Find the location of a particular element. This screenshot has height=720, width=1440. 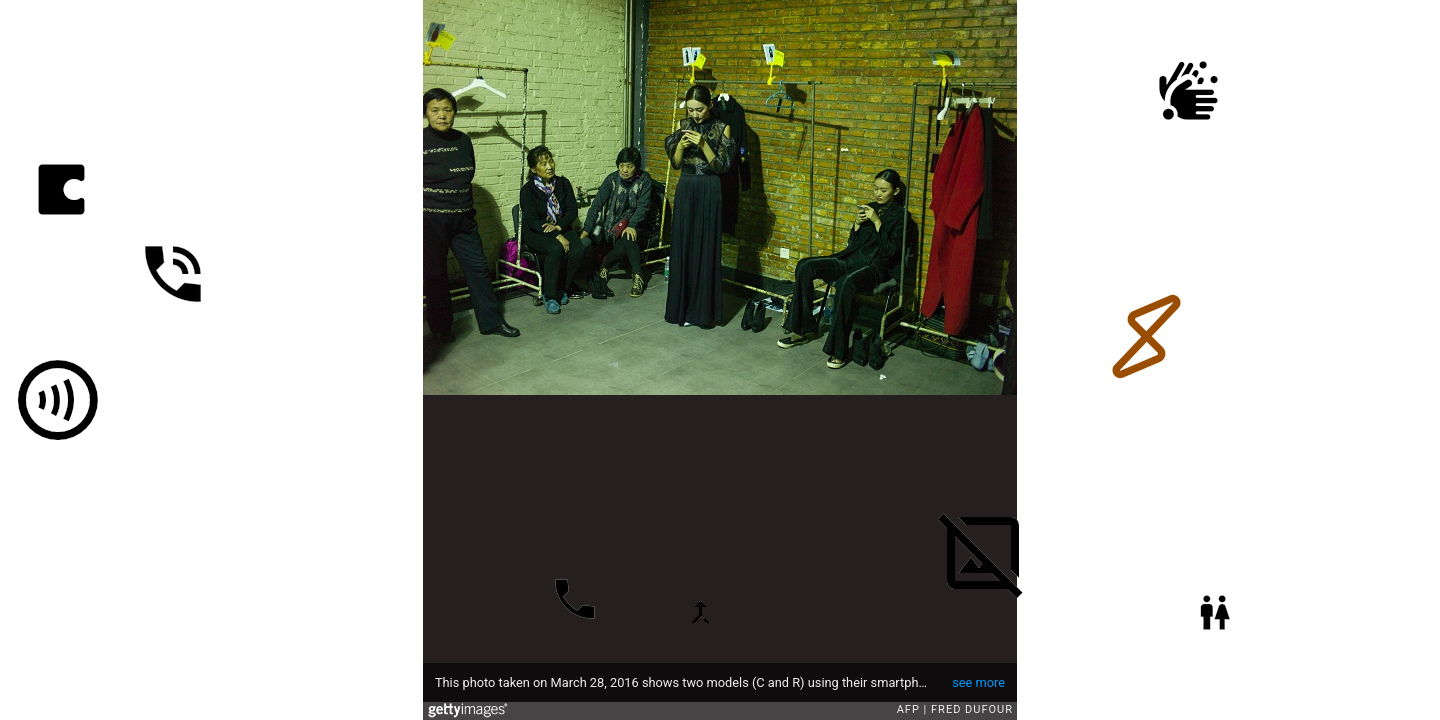

tap to pay with contactless payment is located at coordinates (58, 400).